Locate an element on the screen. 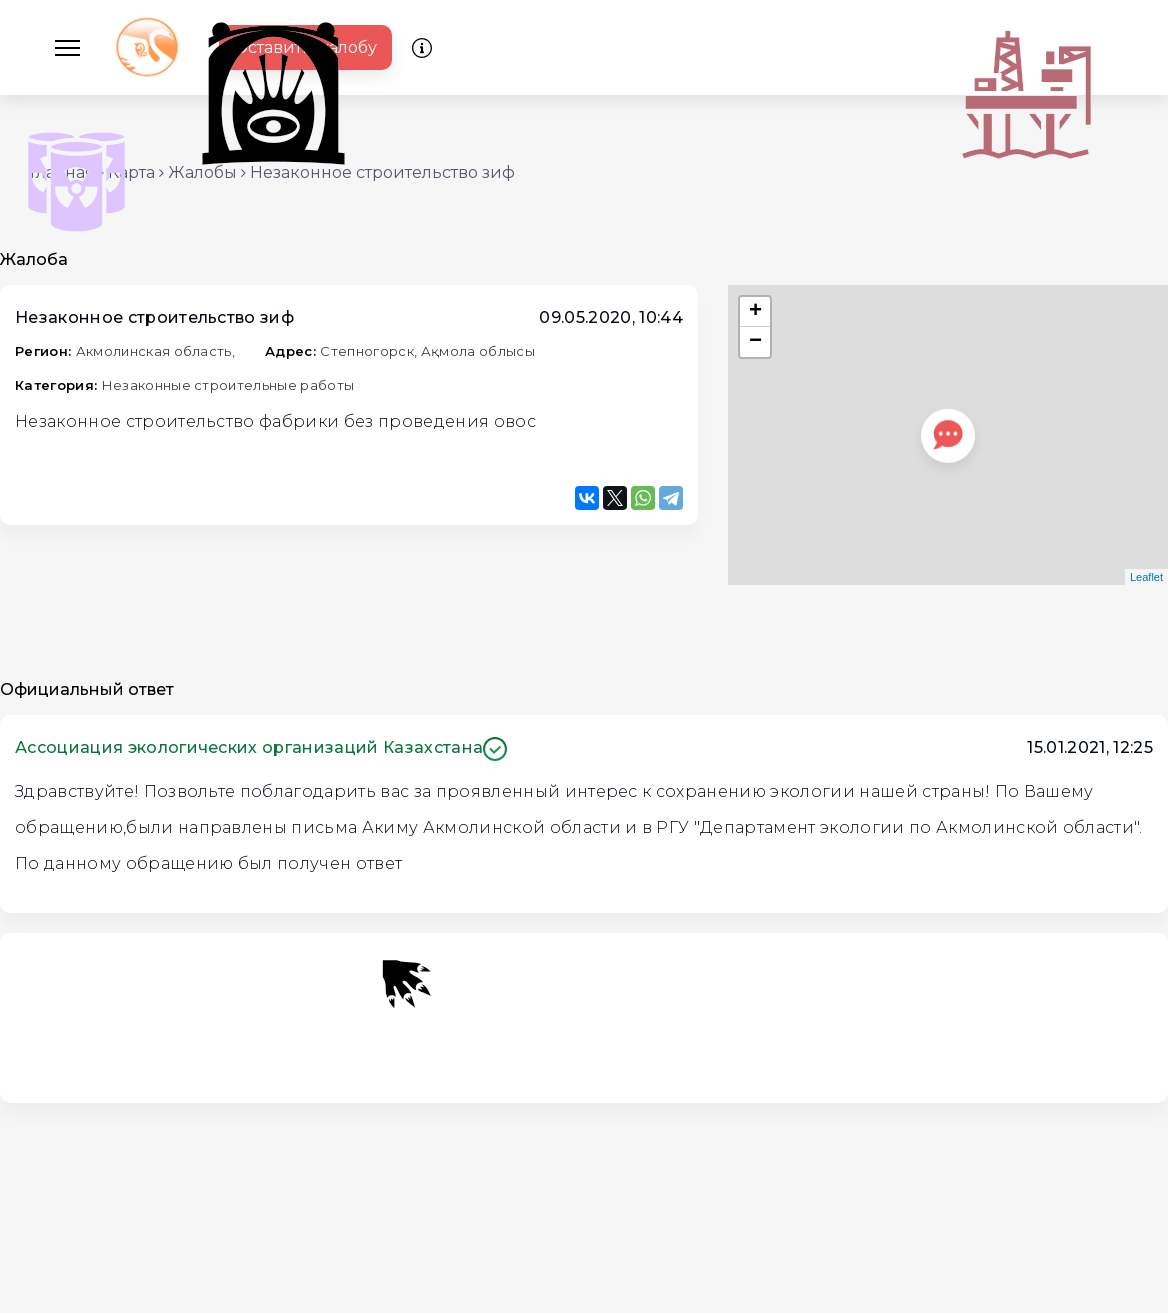  view offshore drilling operations is located at coordinates (1026, 93).